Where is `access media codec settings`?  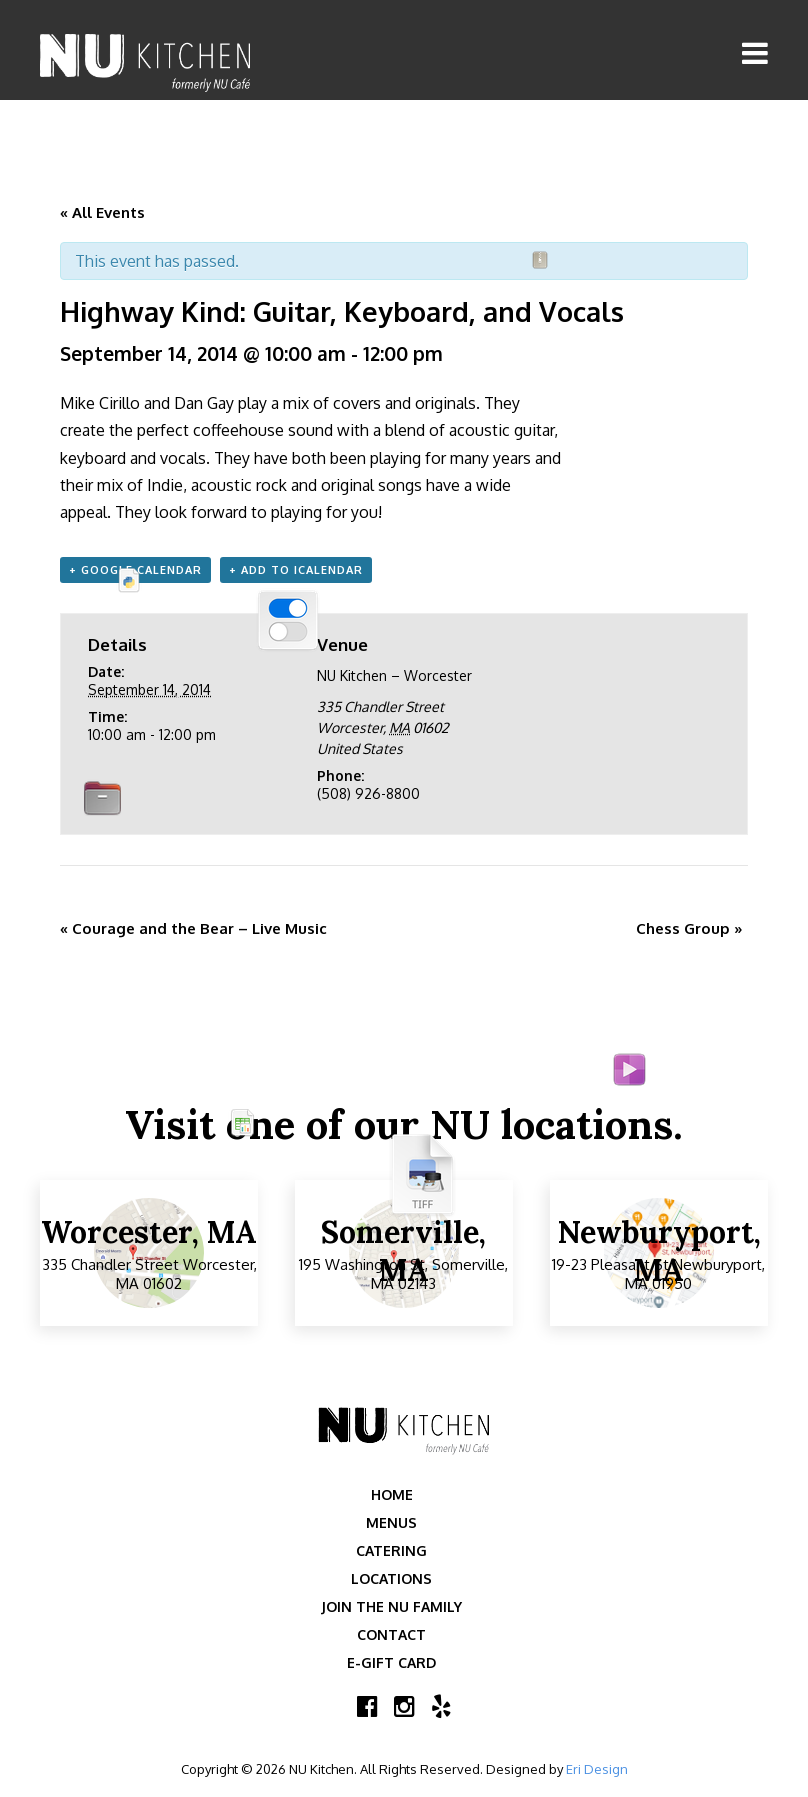 access media codec settings is located at coordinates (629, 1069).